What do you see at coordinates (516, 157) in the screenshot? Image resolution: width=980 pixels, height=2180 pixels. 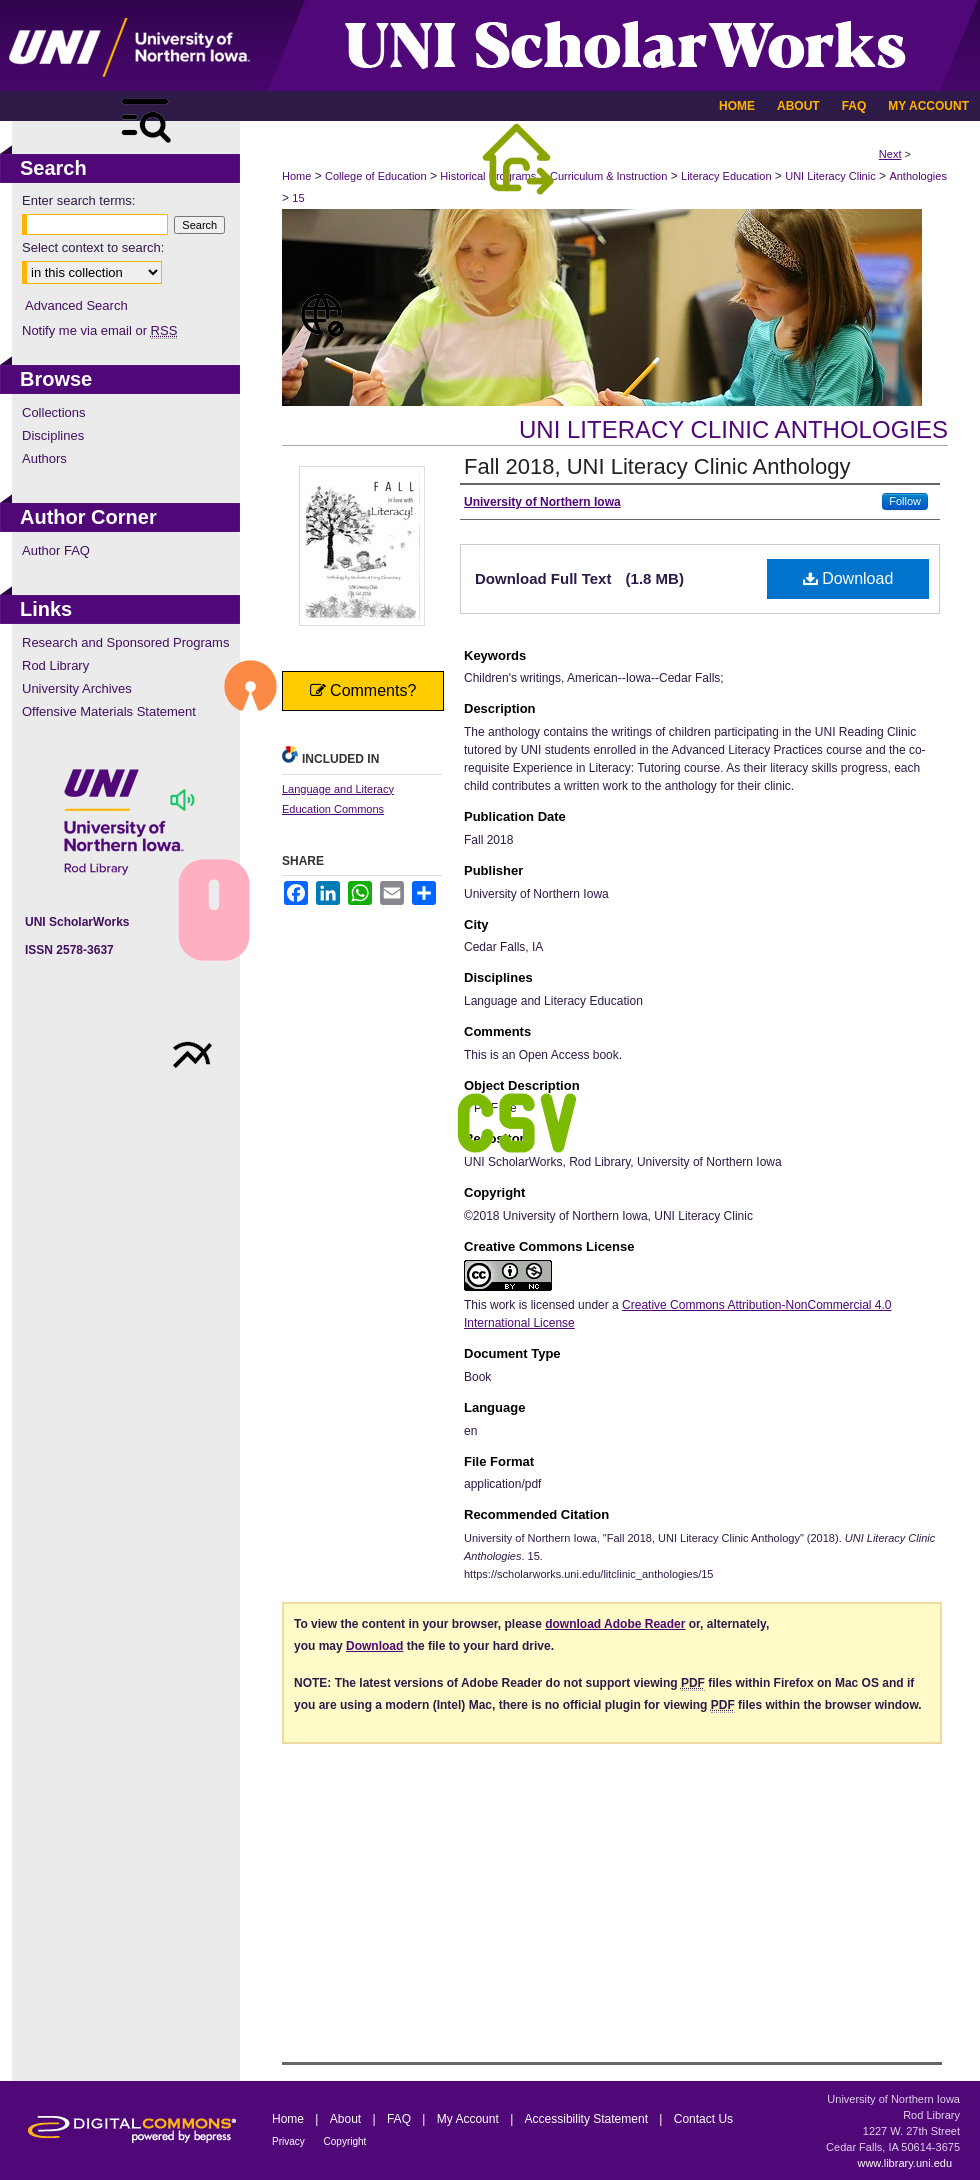 I see `move or relocate to a new home` at bounding box center [516, 157].